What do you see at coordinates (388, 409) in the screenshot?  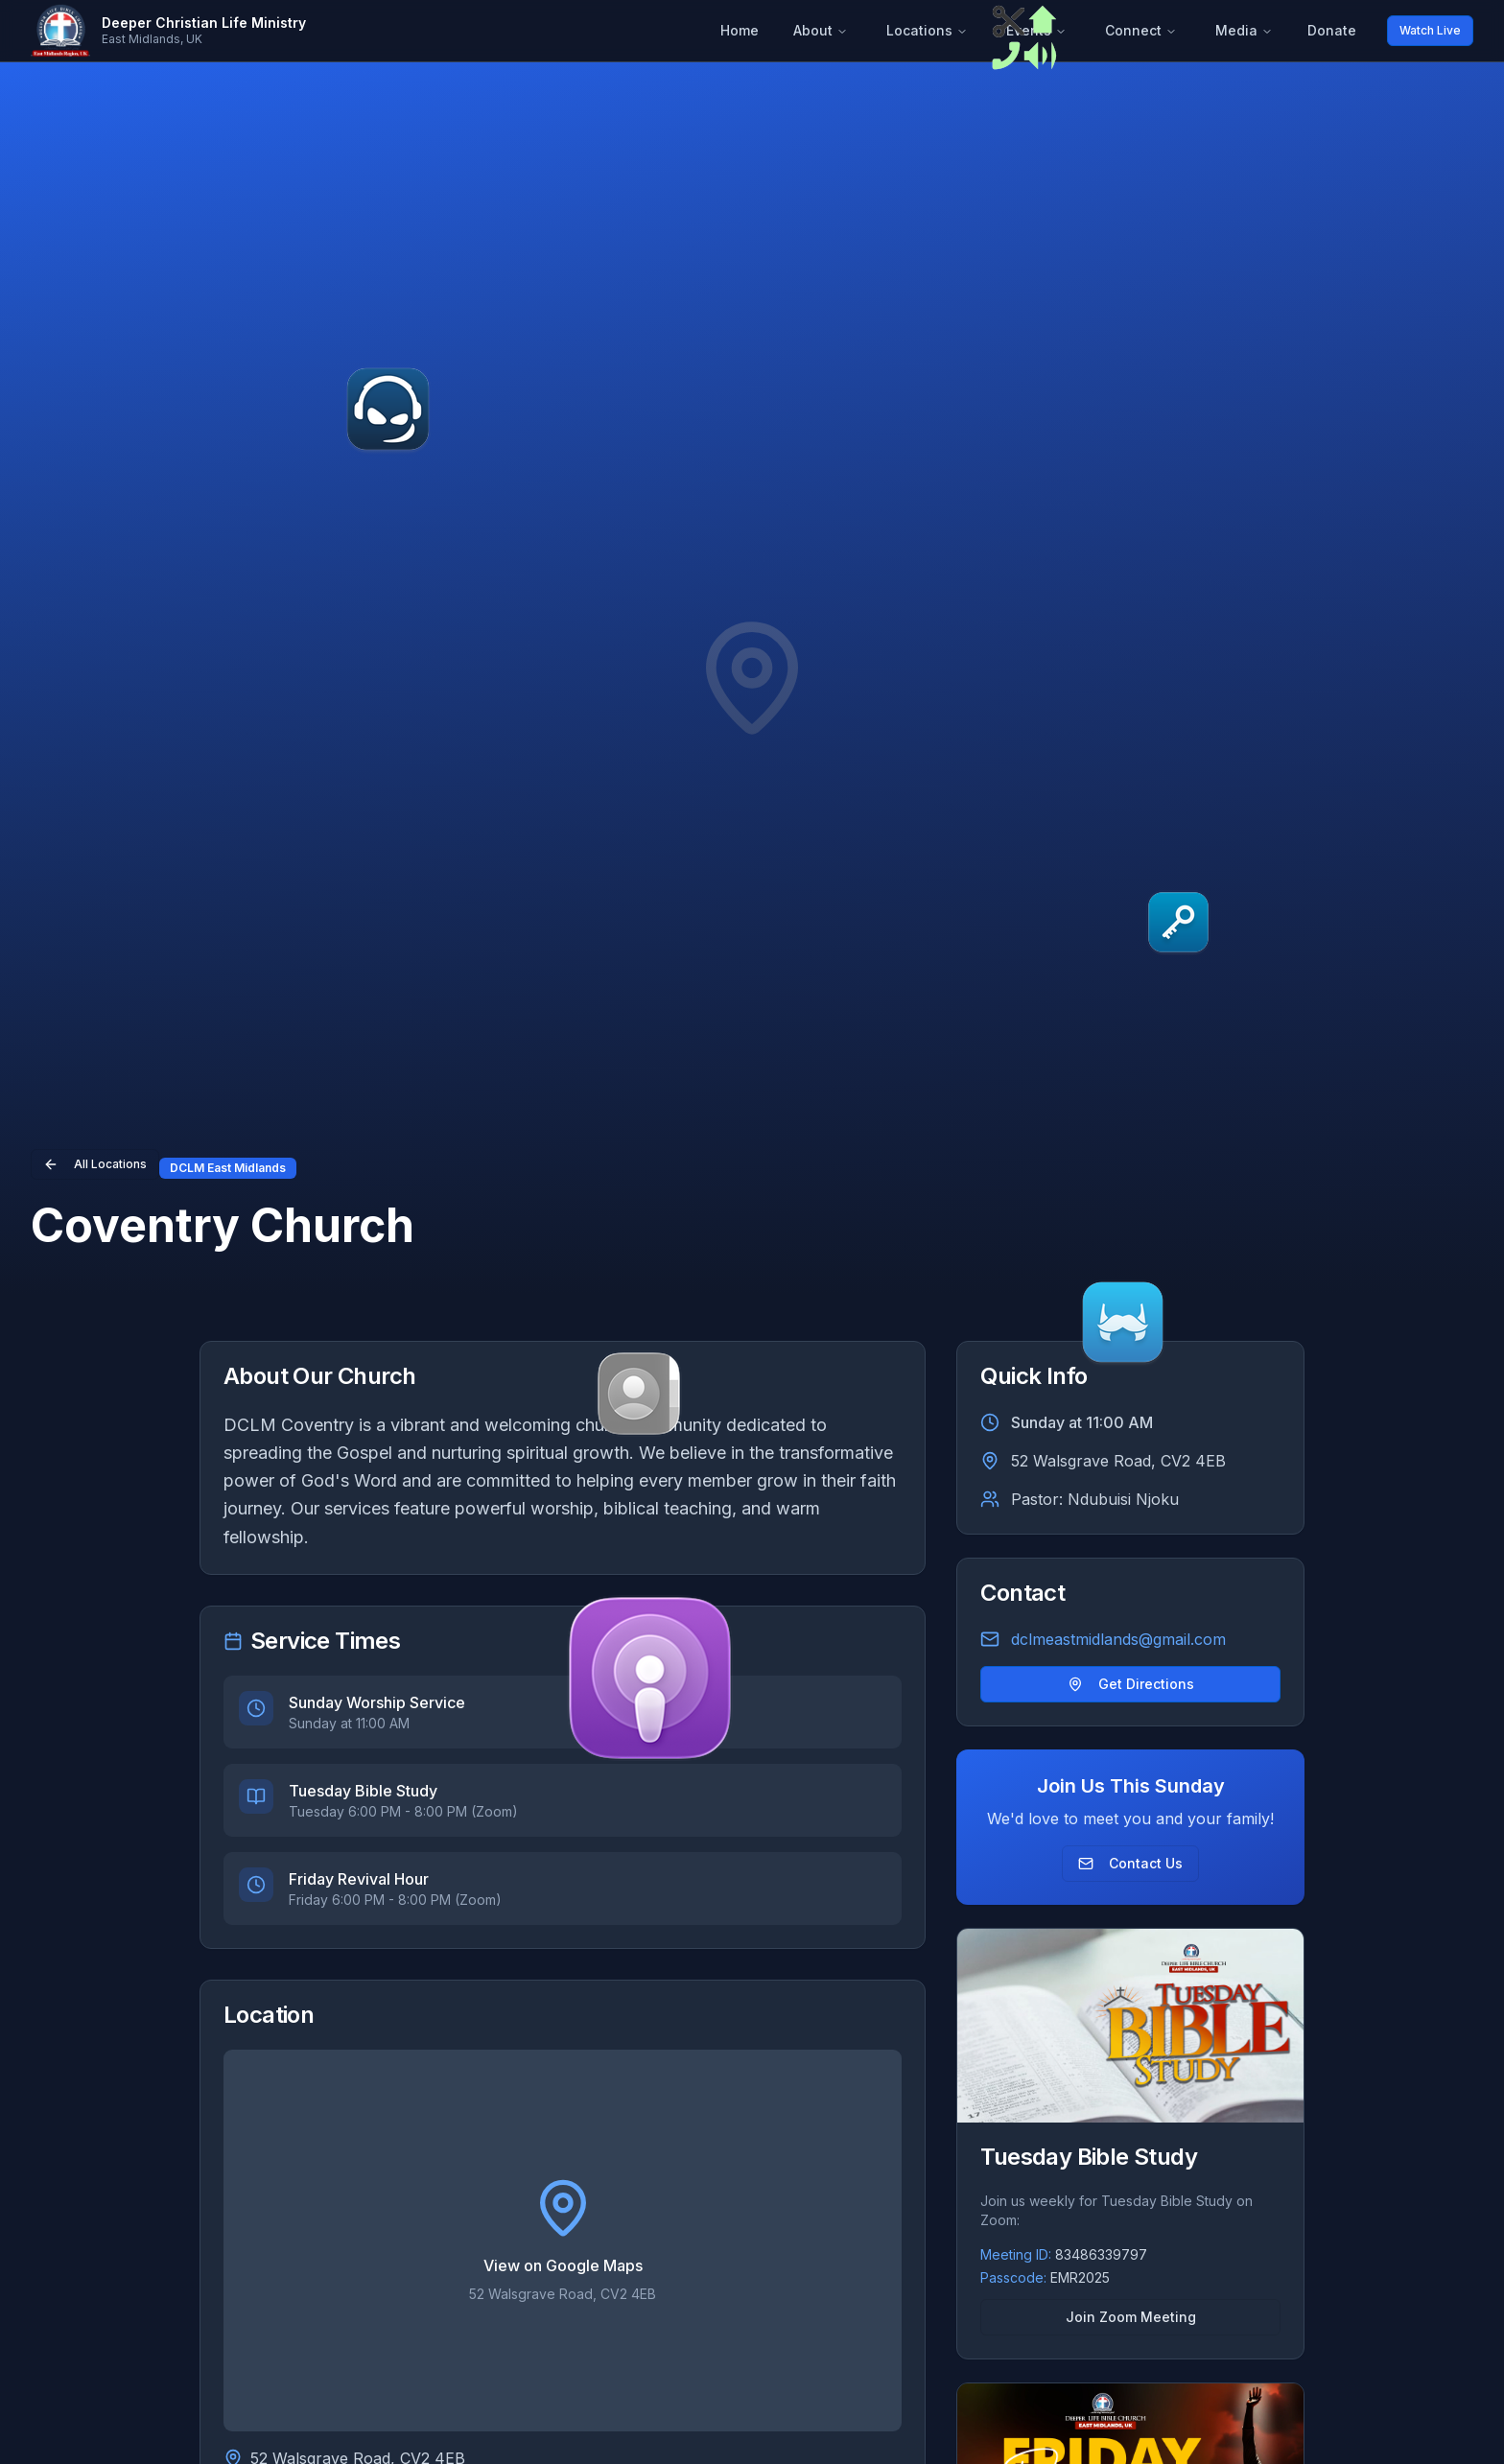 I see `open TeamSpeak voice chat app` at bounding box center [388, 409].